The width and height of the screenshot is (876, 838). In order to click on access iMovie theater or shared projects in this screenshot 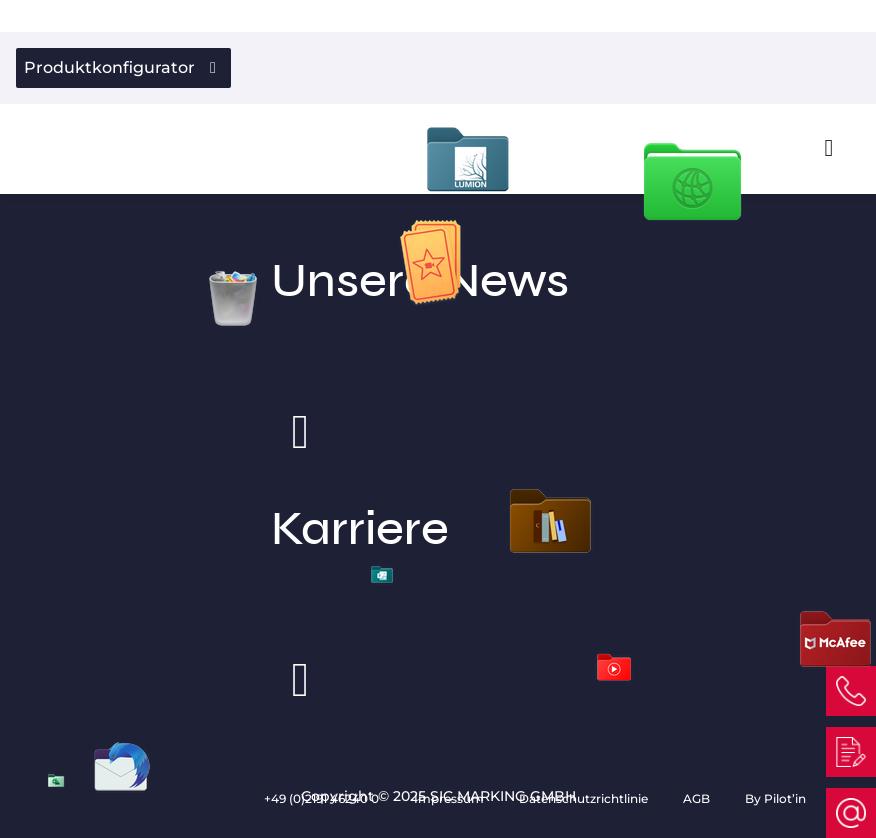, I will do `click(434, 263)`.